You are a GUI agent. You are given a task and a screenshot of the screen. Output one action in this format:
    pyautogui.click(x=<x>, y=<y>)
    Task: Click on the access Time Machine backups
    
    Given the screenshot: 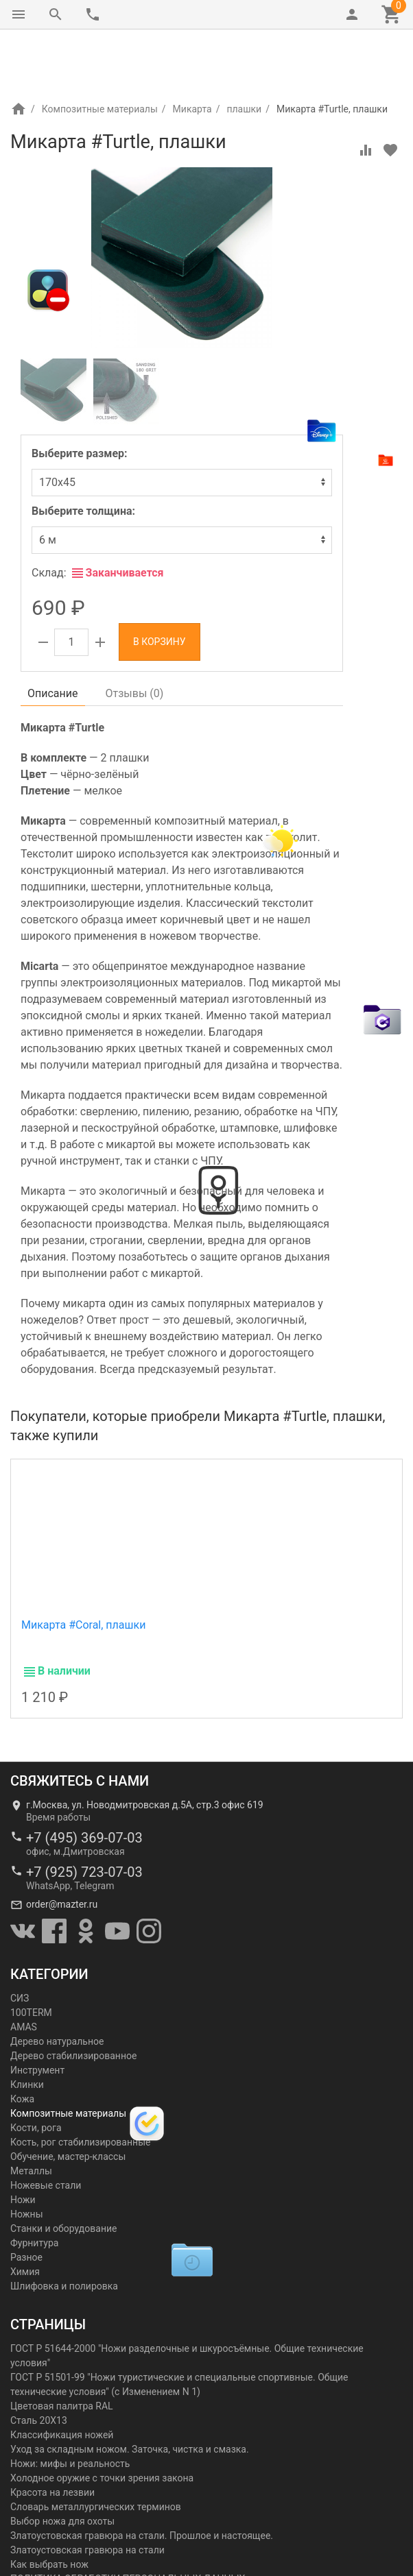 What is the action you would take?
    pyautogui.click(x=220, y=1190)
    